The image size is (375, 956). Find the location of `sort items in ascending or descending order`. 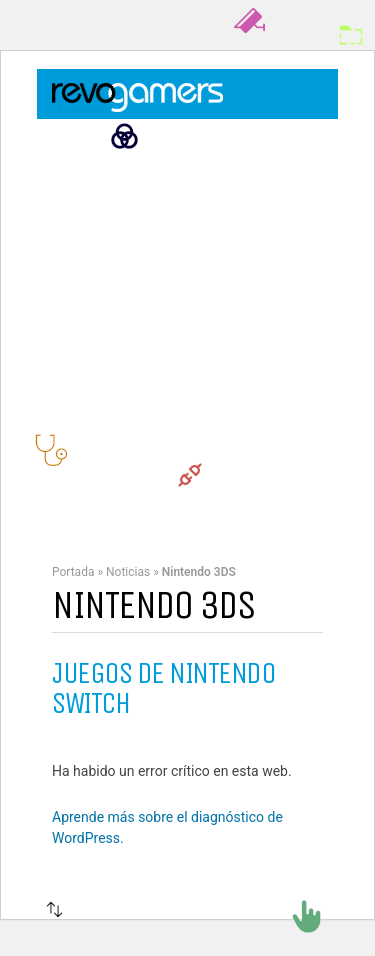

sort items in ascending or descending order is located at coordinates (54, 909).